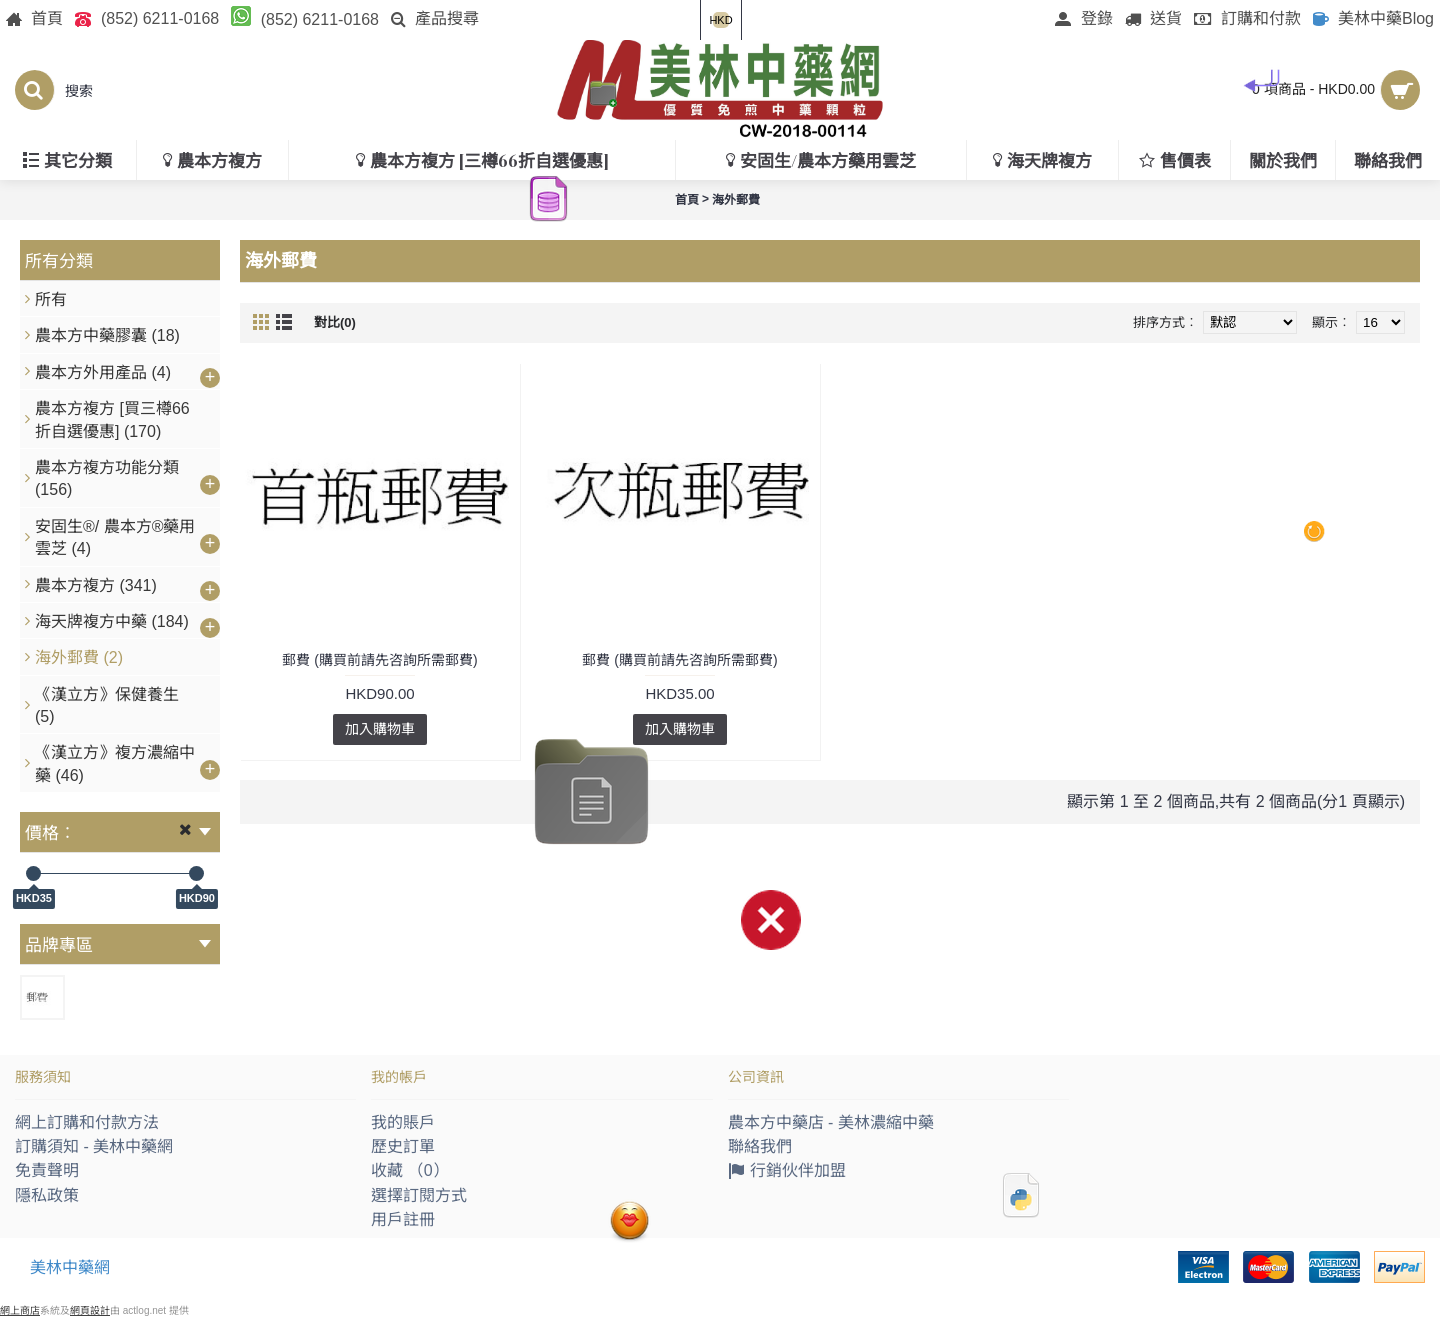 The image size is (1440, 1320). What do you see at coordinates (1314, 531) in the screenshot?
I see `restart the system` at bounding box center [1314, 531].